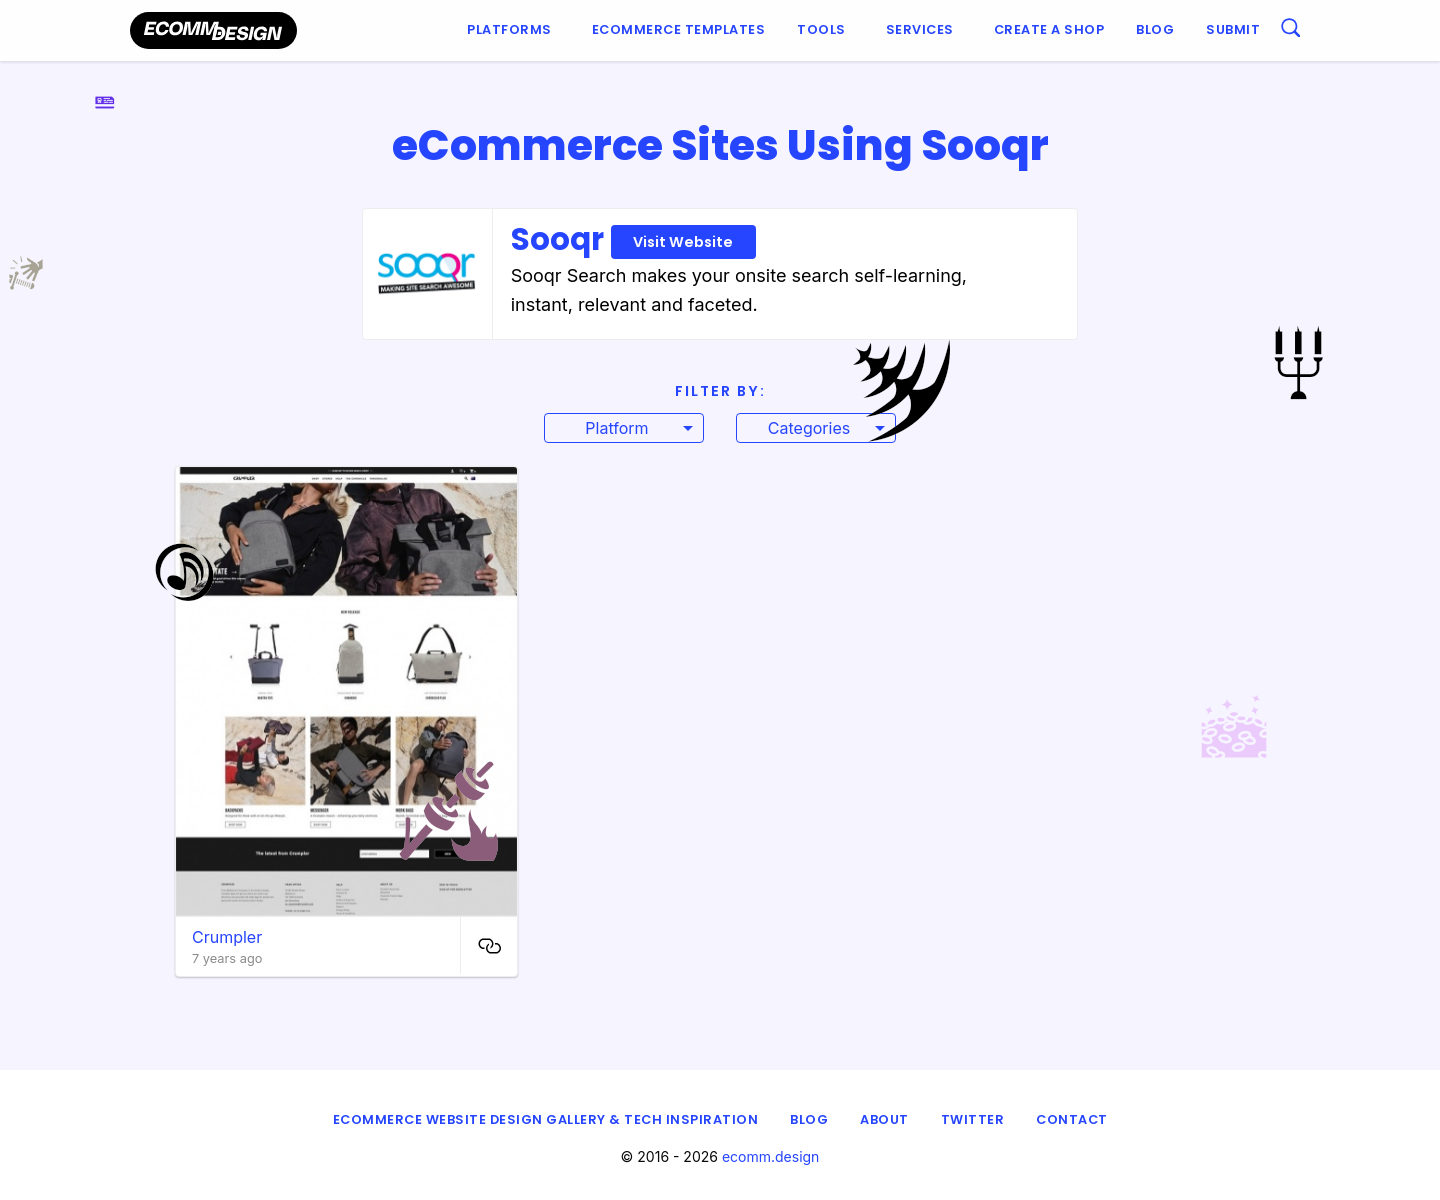 Image resolution: width=1440 pixels, height=1200 pixels. Describe the element at coordinates (184, 572) in the screenshot. I see `cast a music-based spell or ability` at that location.